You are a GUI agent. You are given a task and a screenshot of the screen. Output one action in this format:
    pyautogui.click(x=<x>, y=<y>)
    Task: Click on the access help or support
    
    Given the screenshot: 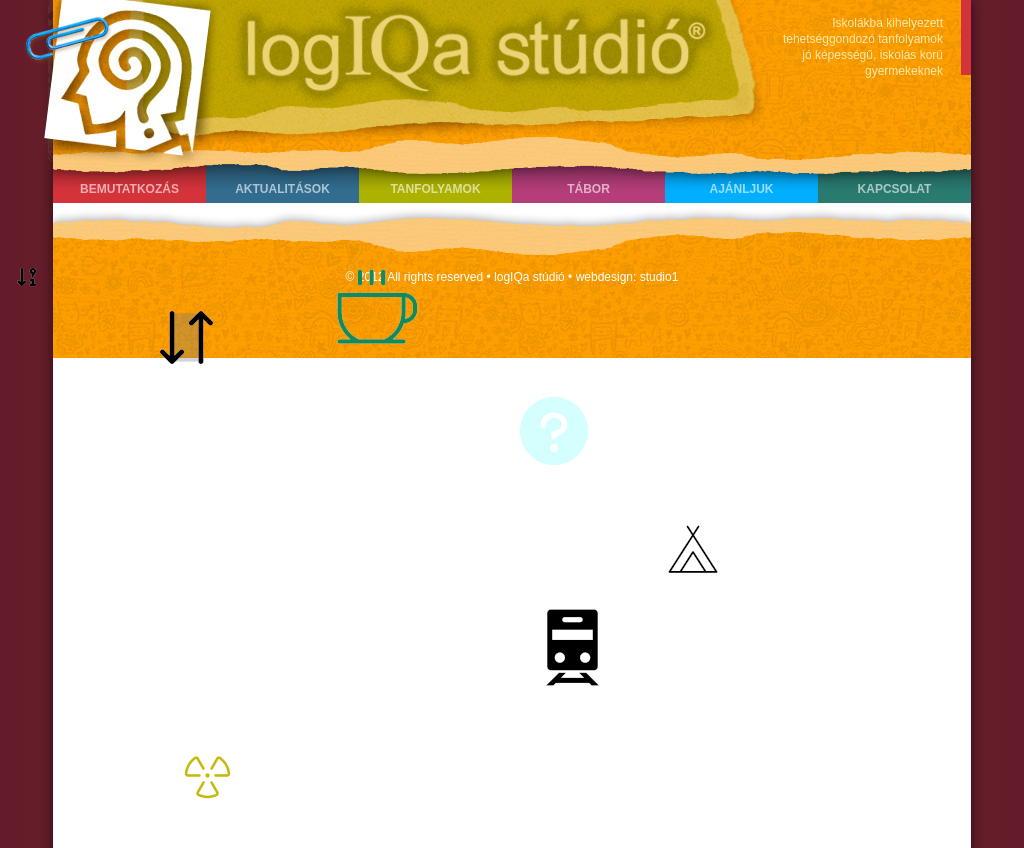 What is the action you would take?
    pyautogui.click(x=554, y=431)
    